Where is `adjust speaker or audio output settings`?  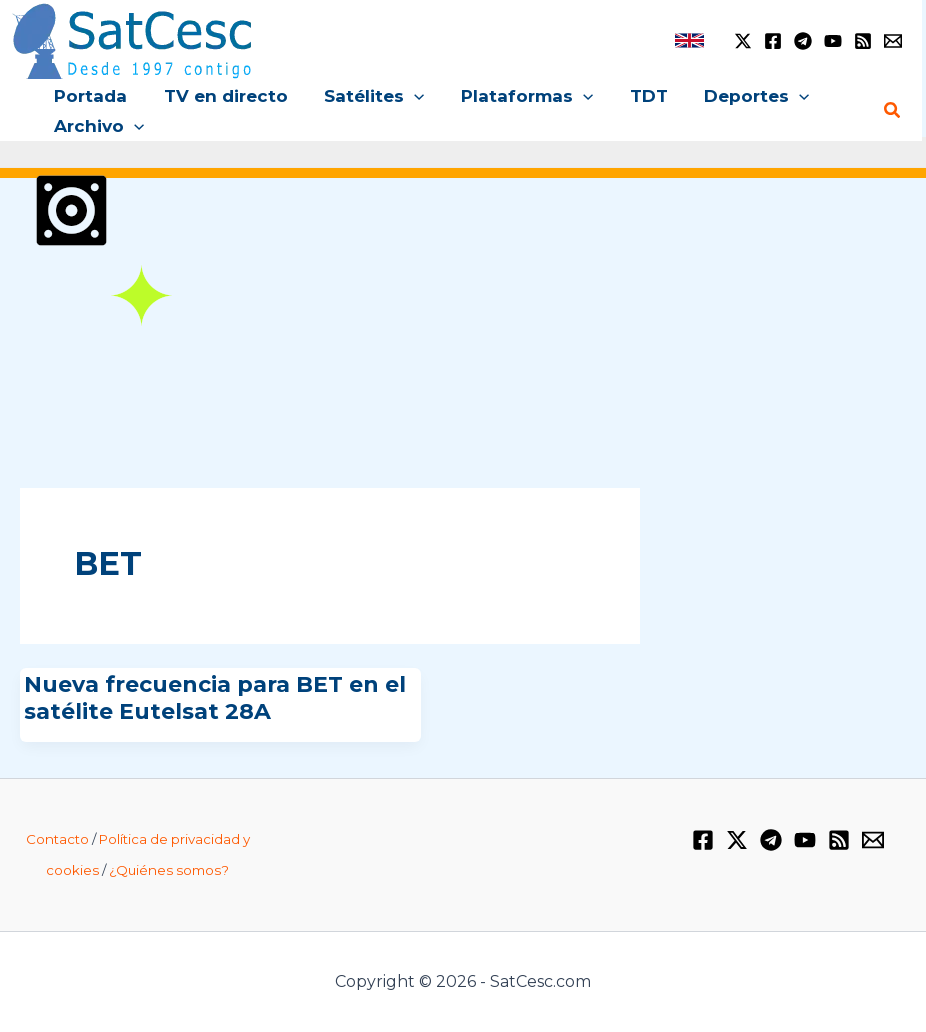 adjust speaker or audio output settings is located at coordinates (71, 210).